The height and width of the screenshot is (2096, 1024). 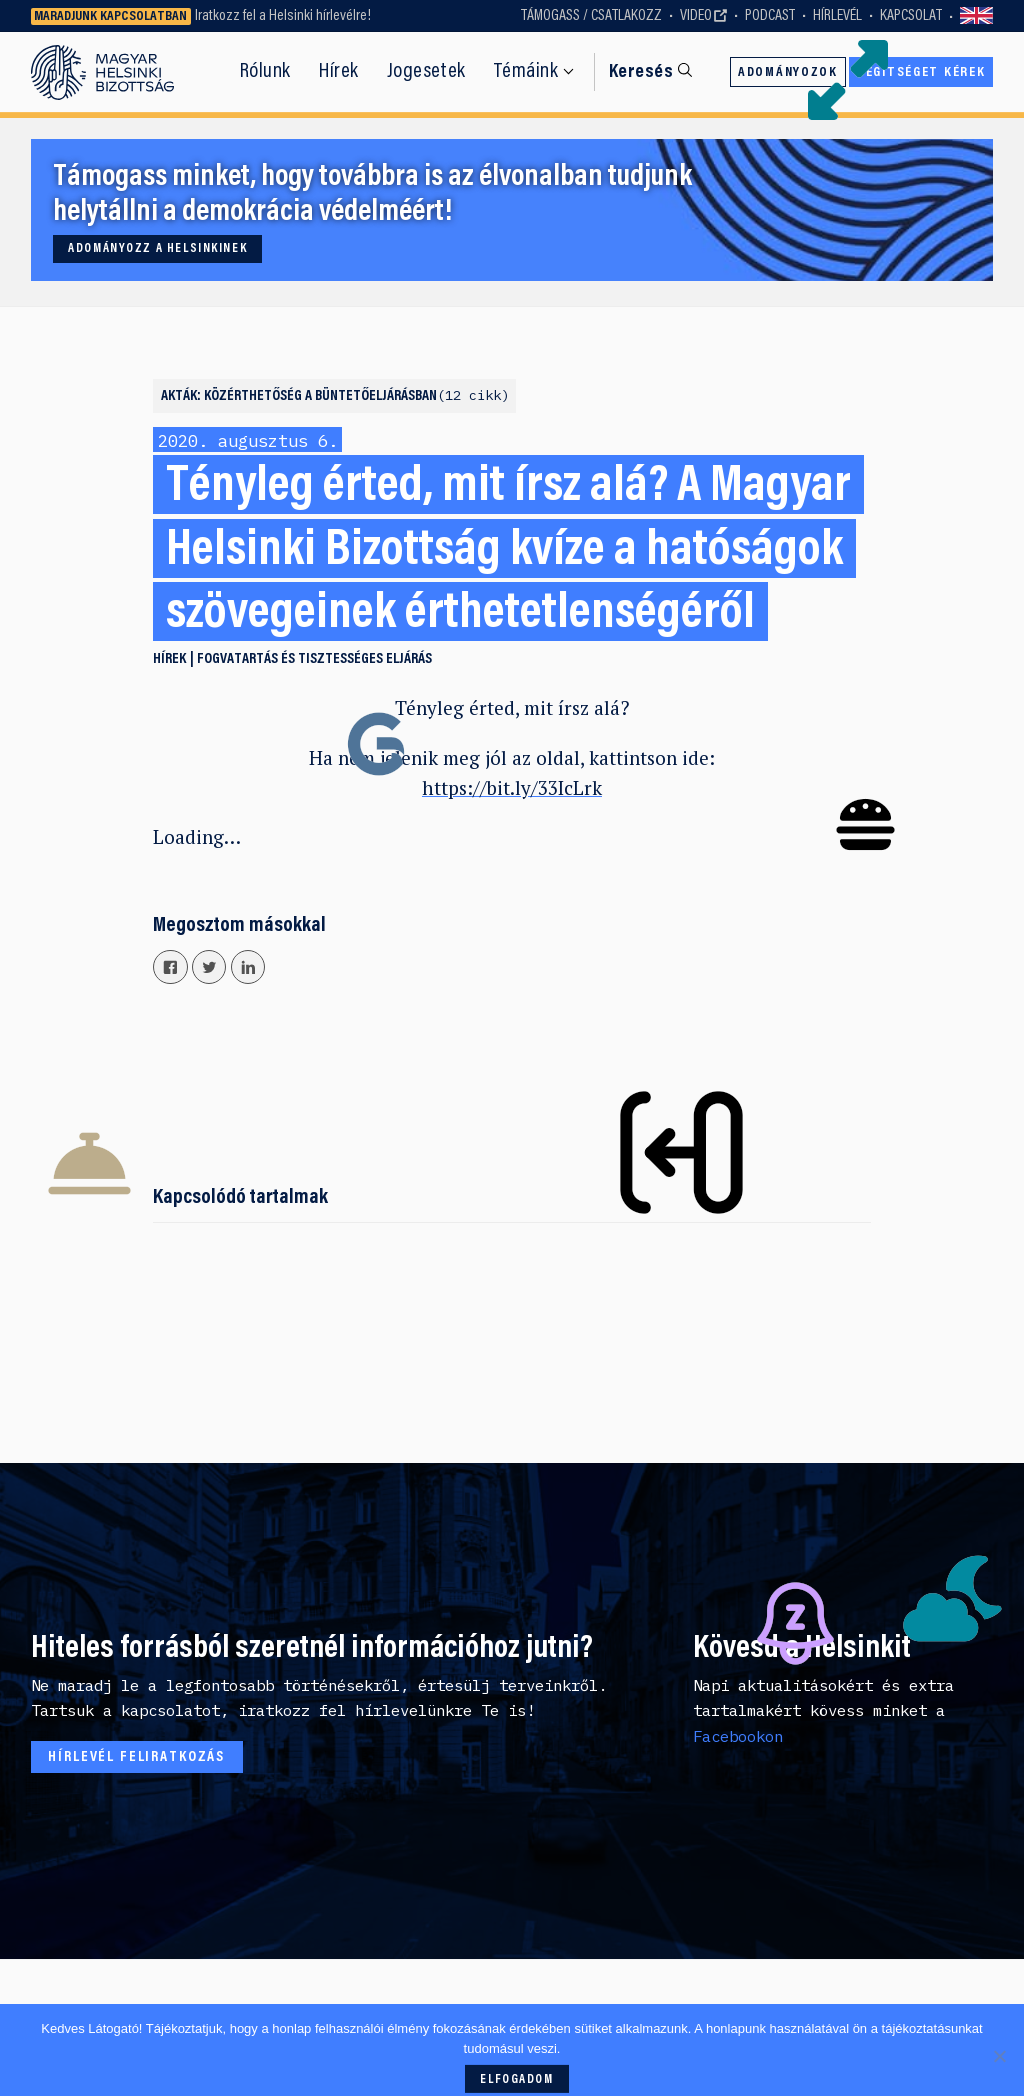 What do you see at coordinates (951, 1598) in the screenshot?
I see `indicates nighttime or evening weather conditions` at bounding box center [951, 1598].